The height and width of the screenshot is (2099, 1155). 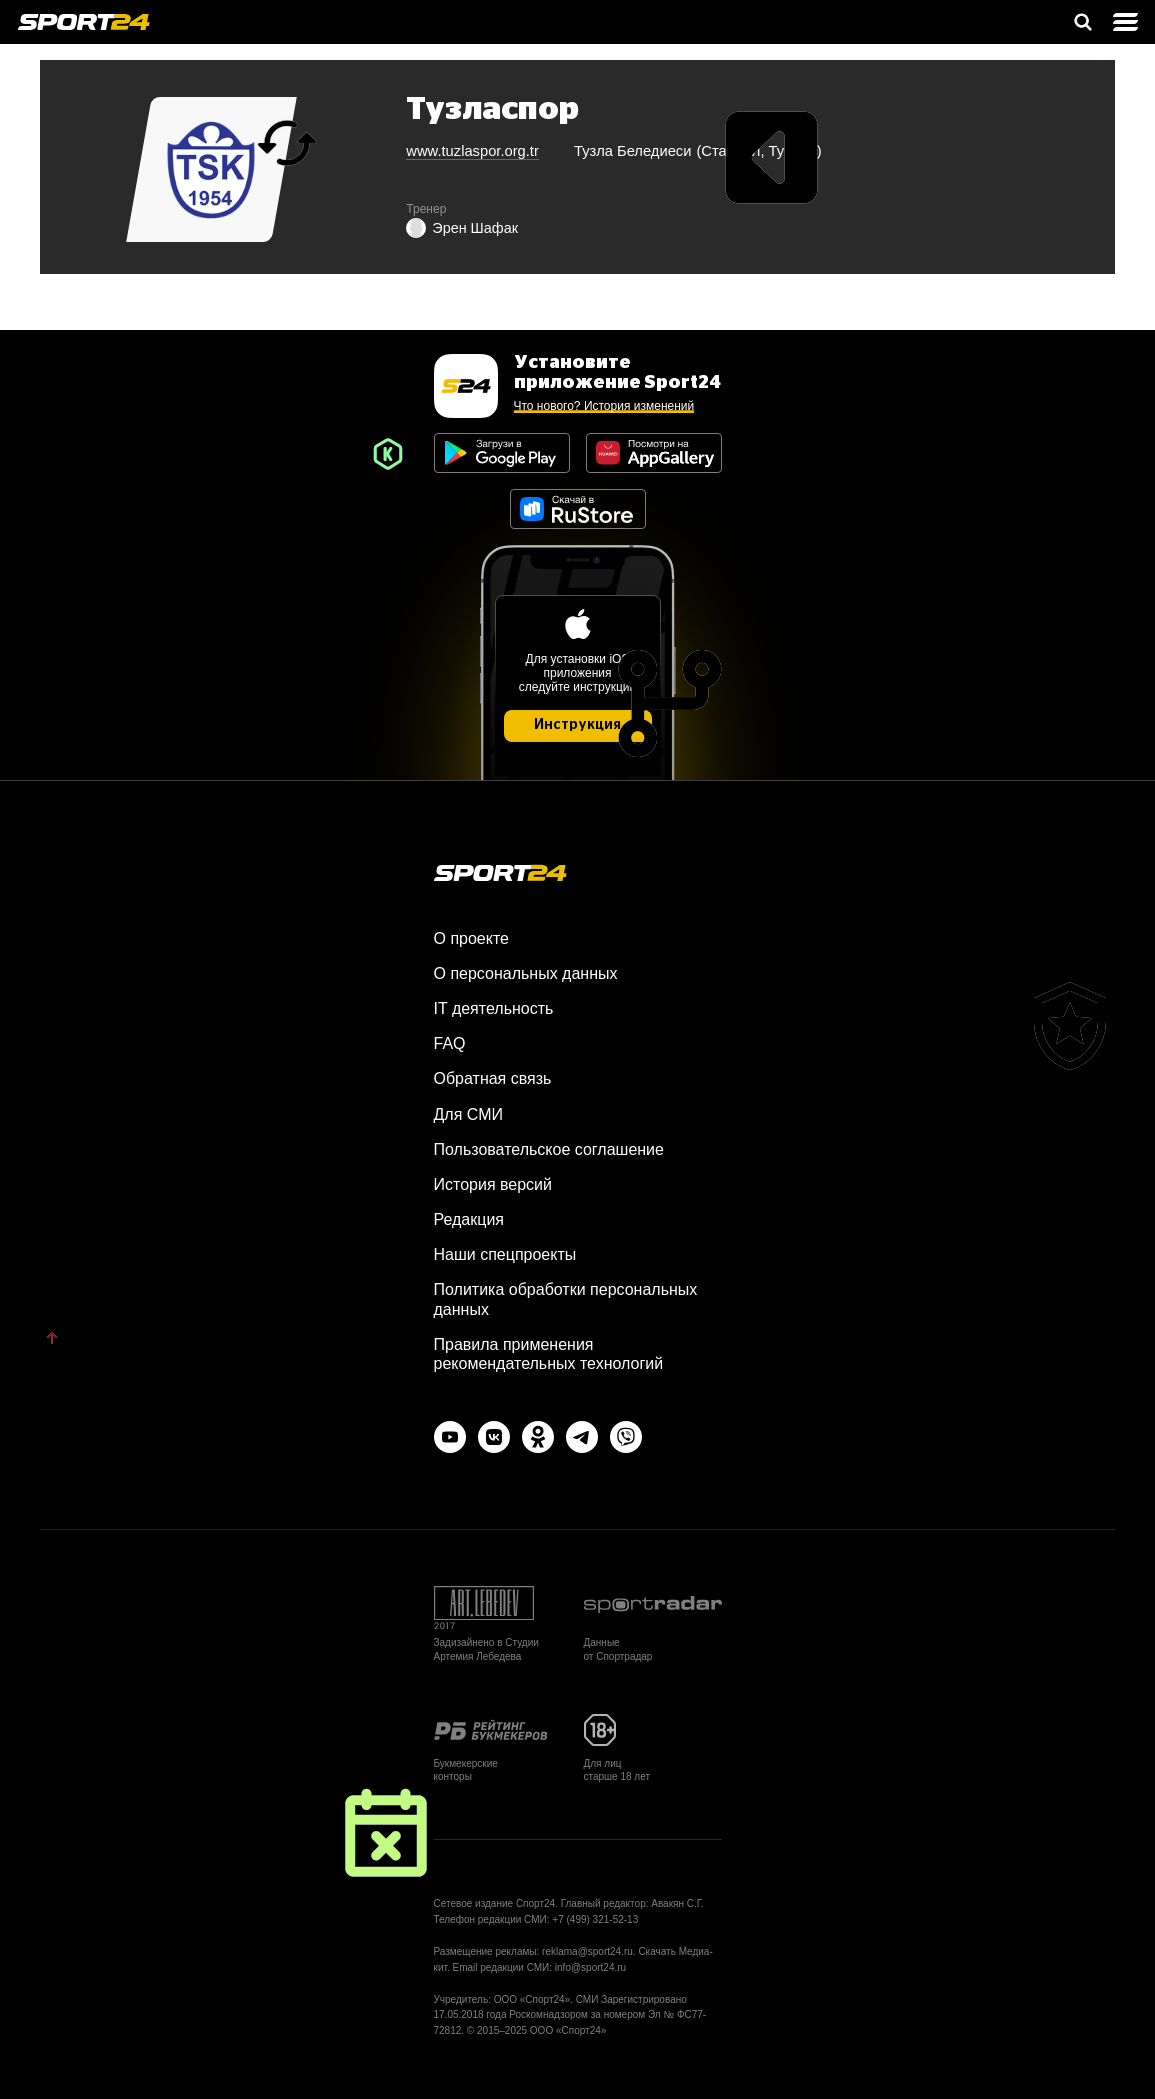 What do you see at coordinates (1070, 1026) in the screenshot?
I see `contact local police or emergency services` at bounding box center [1070, 1026].